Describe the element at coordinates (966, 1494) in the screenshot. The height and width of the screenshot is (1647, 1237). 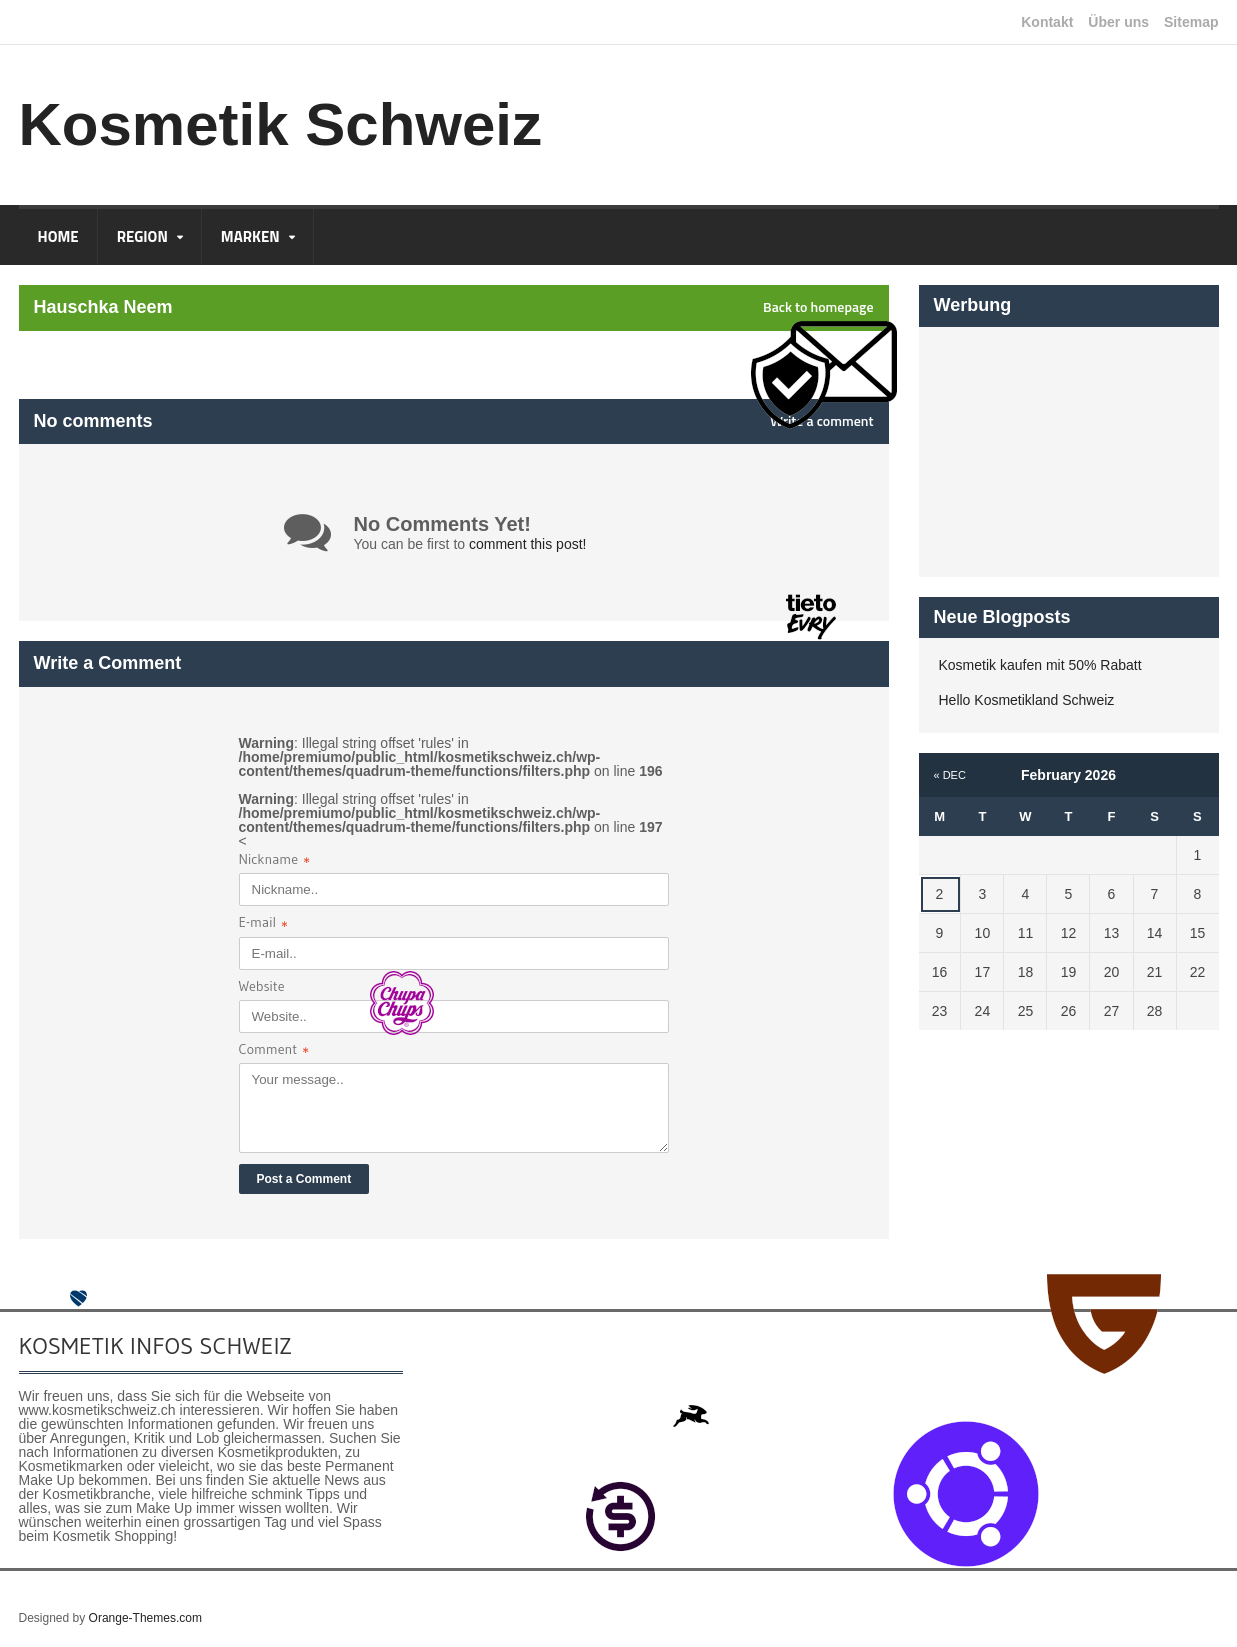
I see `launch ubuntu operating system` at that location.